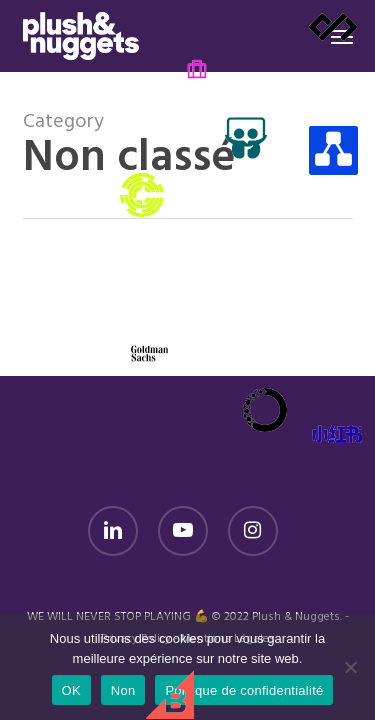 The height and width of the screenshot is (720, 375). I want to click on open anaconda navigator, so click(265, 410).